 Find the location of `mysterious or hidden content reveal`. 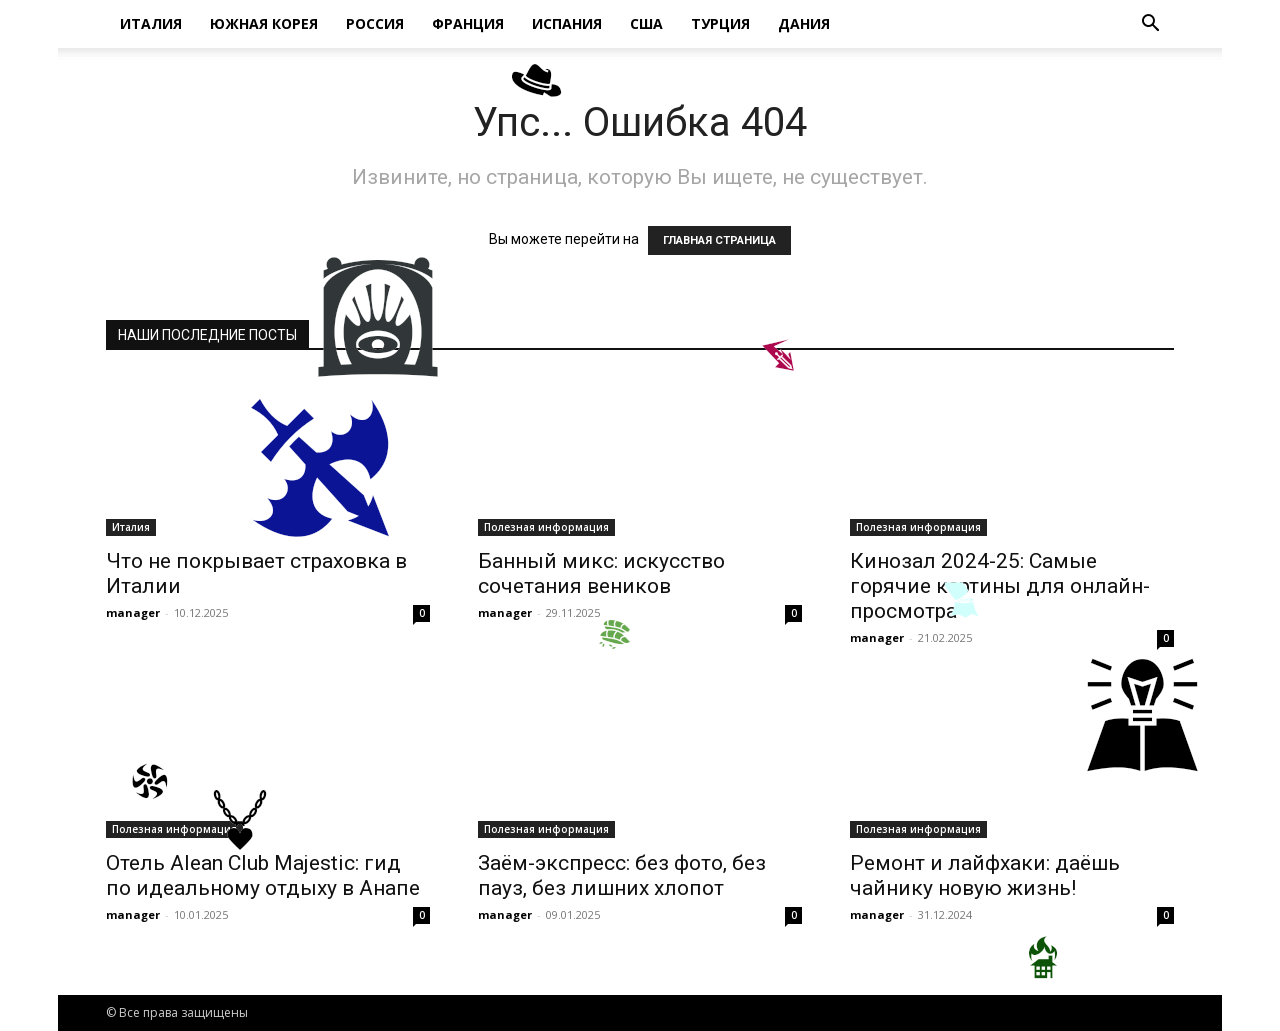

mysterious or hidden content reveal is located at coordinates (378, 317).